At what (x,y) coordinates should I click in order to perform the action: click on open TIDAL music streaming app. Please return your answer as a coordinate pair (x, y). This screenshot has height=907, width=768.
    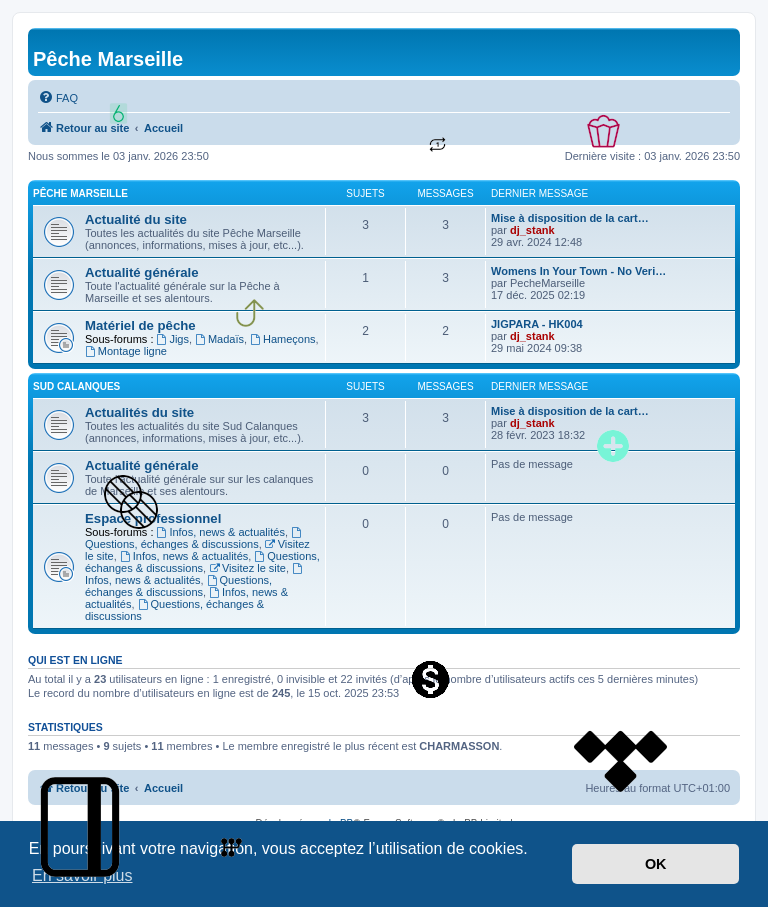
    Looking at the image, I should click on (620, 758).